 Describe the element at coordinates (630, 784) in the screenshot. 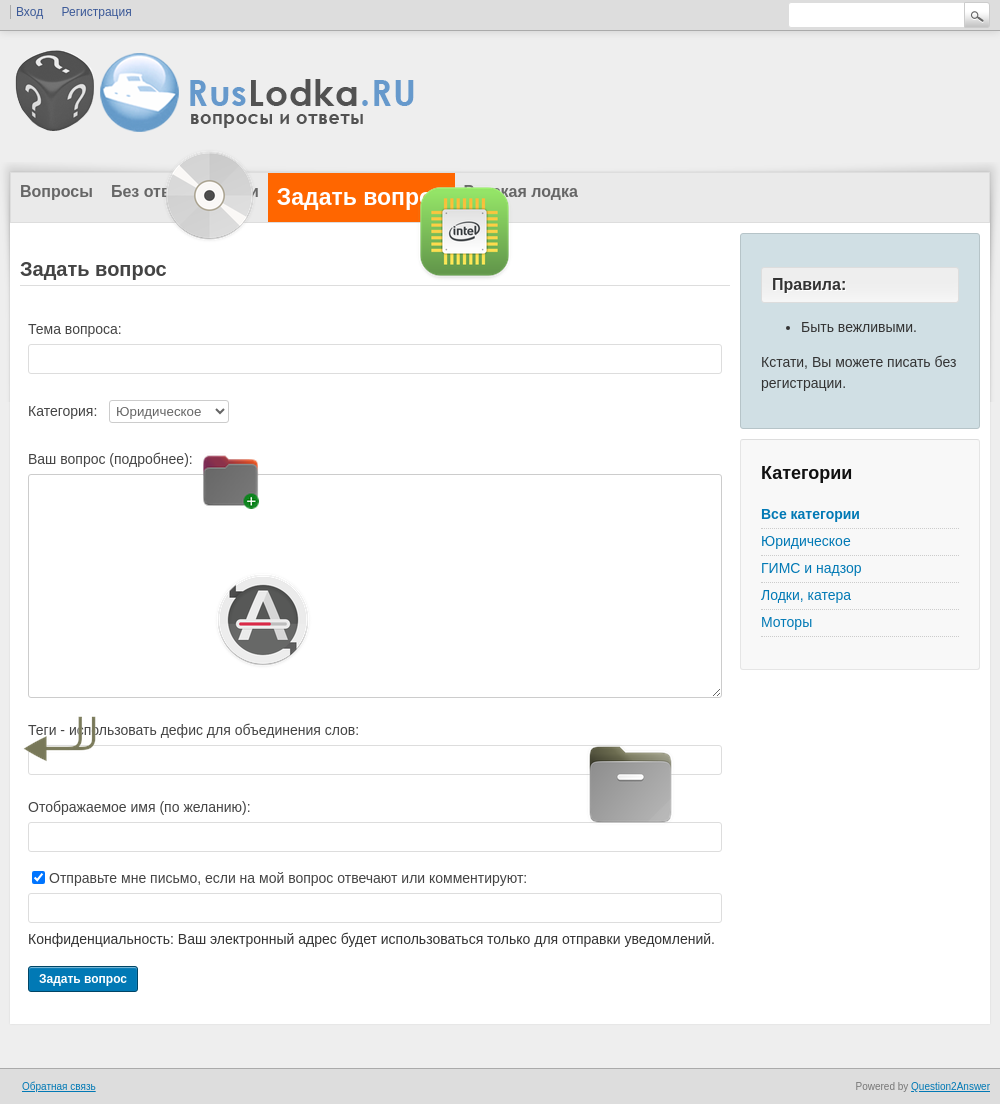

I see `open the file manager application` at that location.